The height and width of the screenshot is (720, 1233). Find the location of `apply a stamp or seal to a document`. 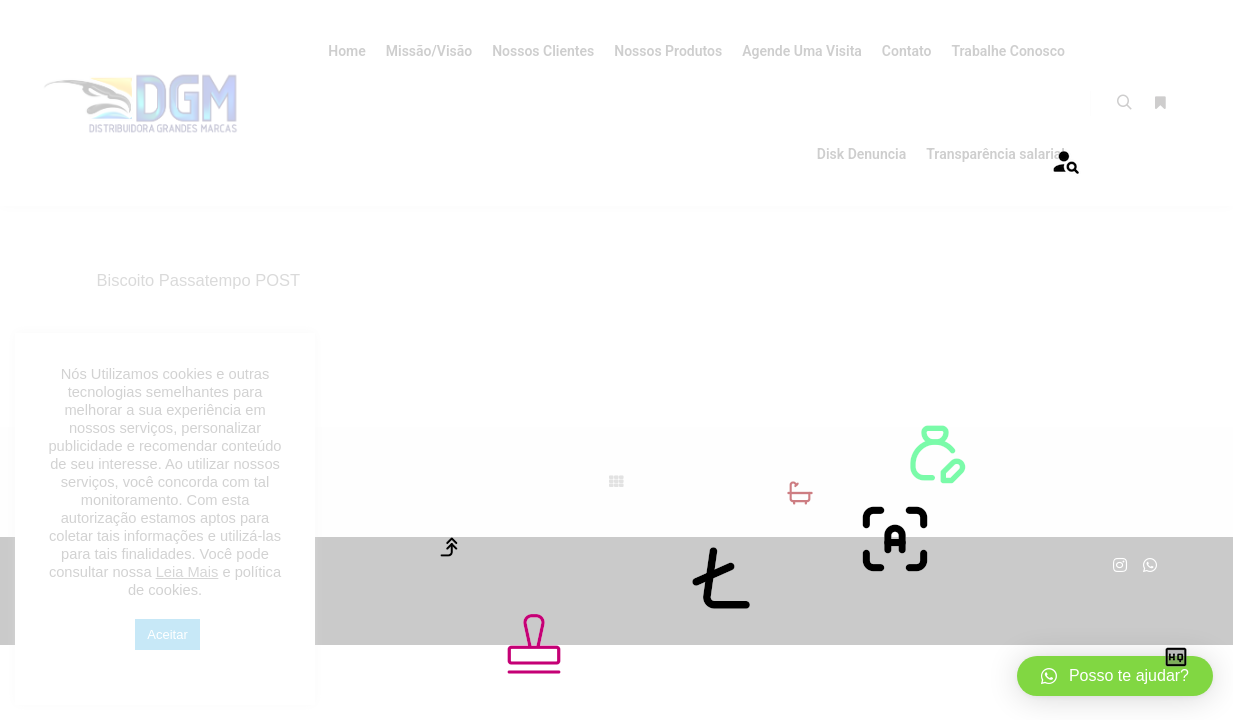

apply a stamp or seal to a document is located at coordinates (534, 645).